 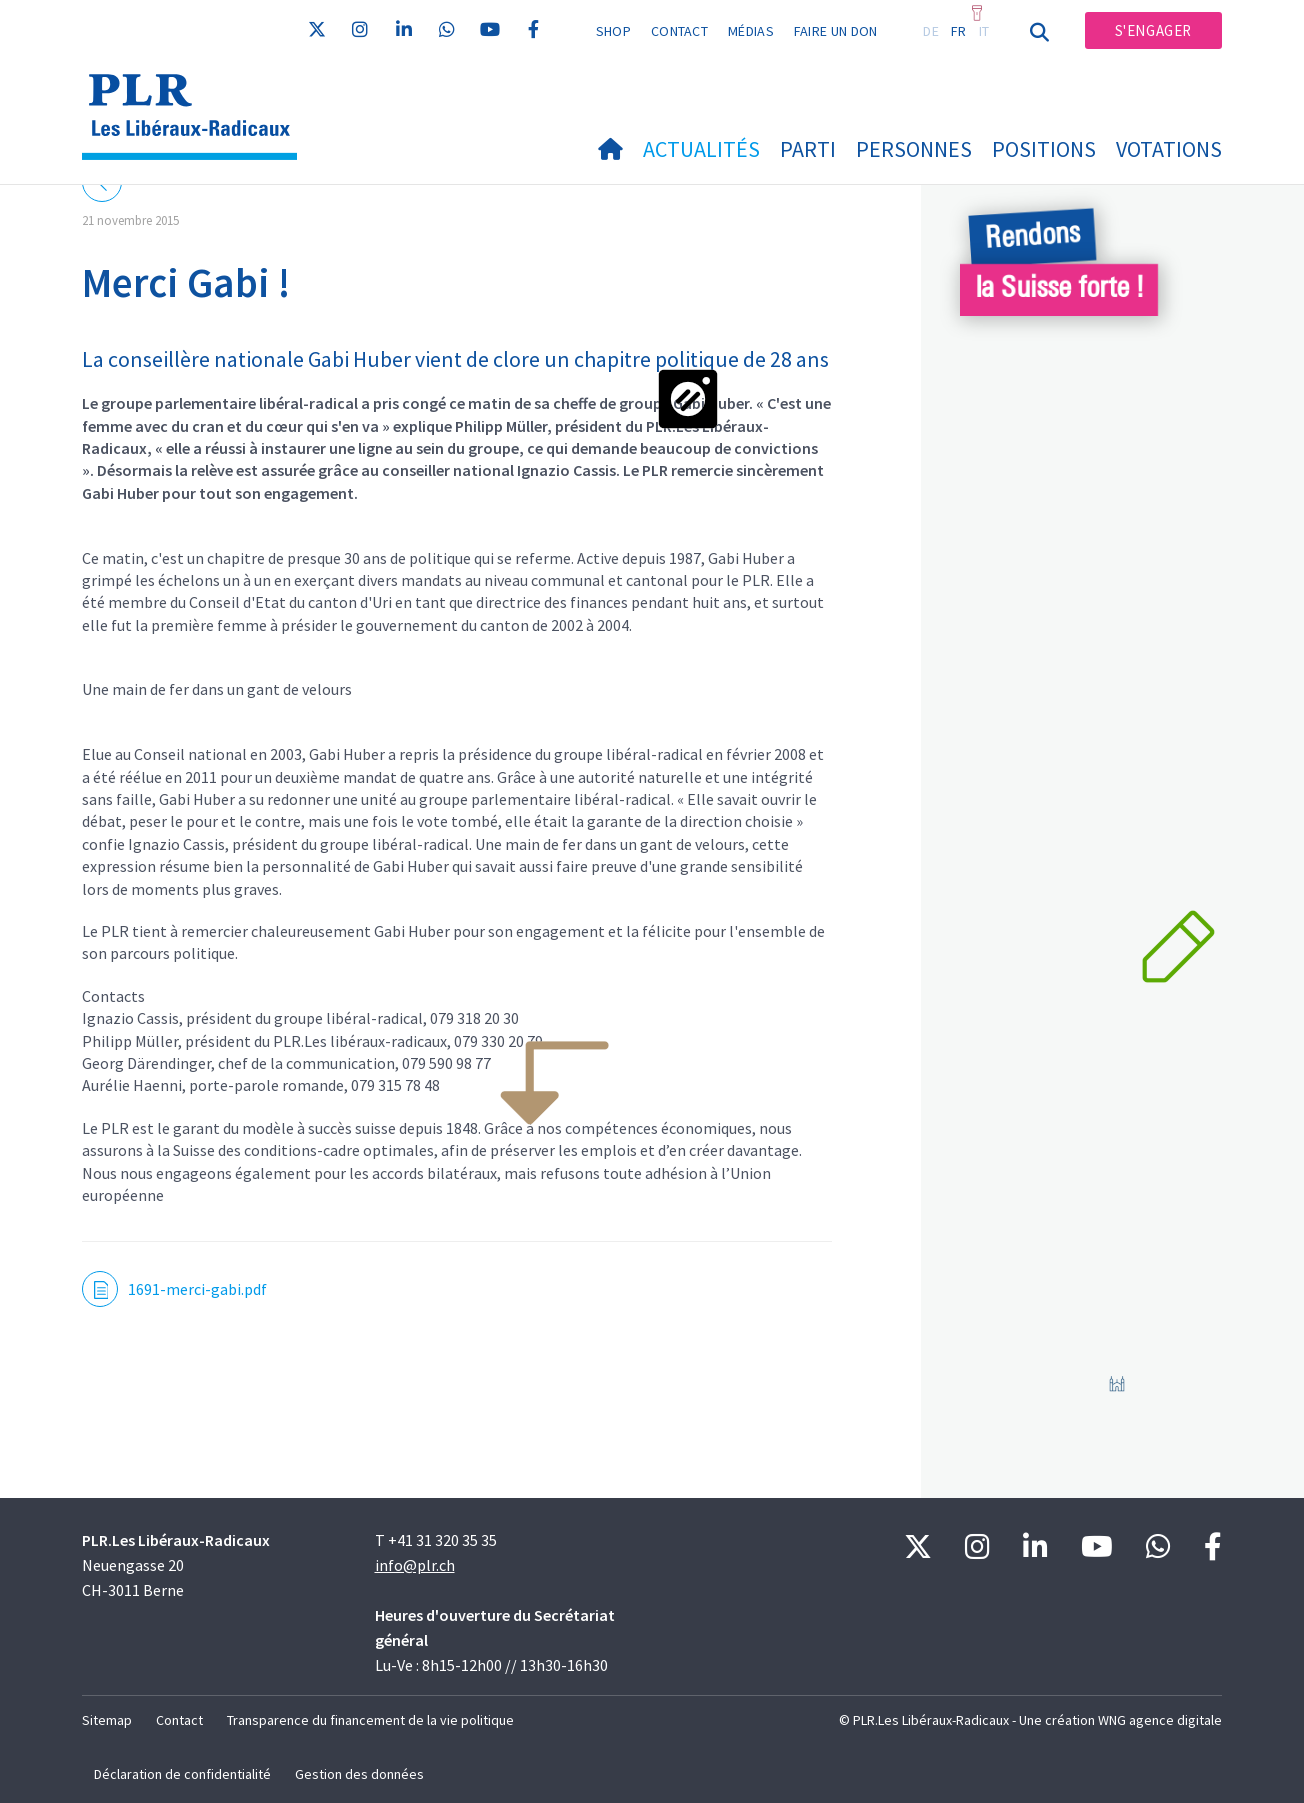 What do you see at coordinates (977, 13) in the screenshot?
I see `toggle flashlight on or off` at bounding box center [977, 13].